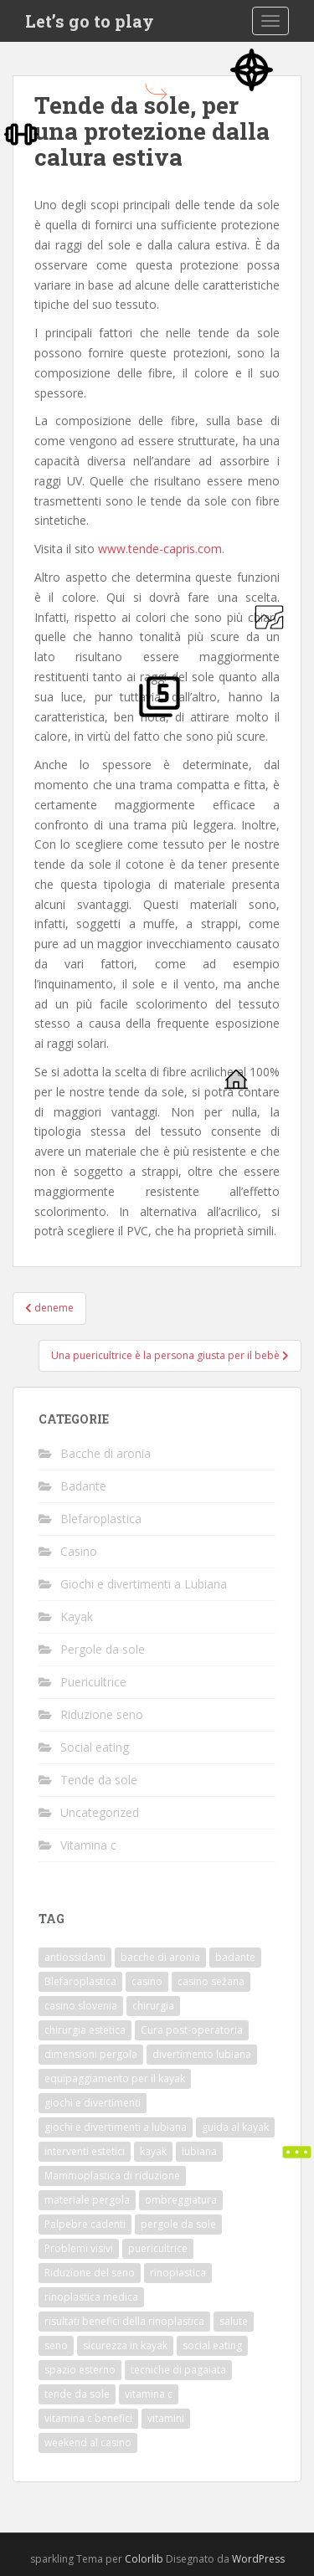 The height and width of the screenshot is (2576, 314). What do you see at coordinates (251, 69) in the screenshot?
I see `view compass or navigation orientation` at bounding box center [251, 69].